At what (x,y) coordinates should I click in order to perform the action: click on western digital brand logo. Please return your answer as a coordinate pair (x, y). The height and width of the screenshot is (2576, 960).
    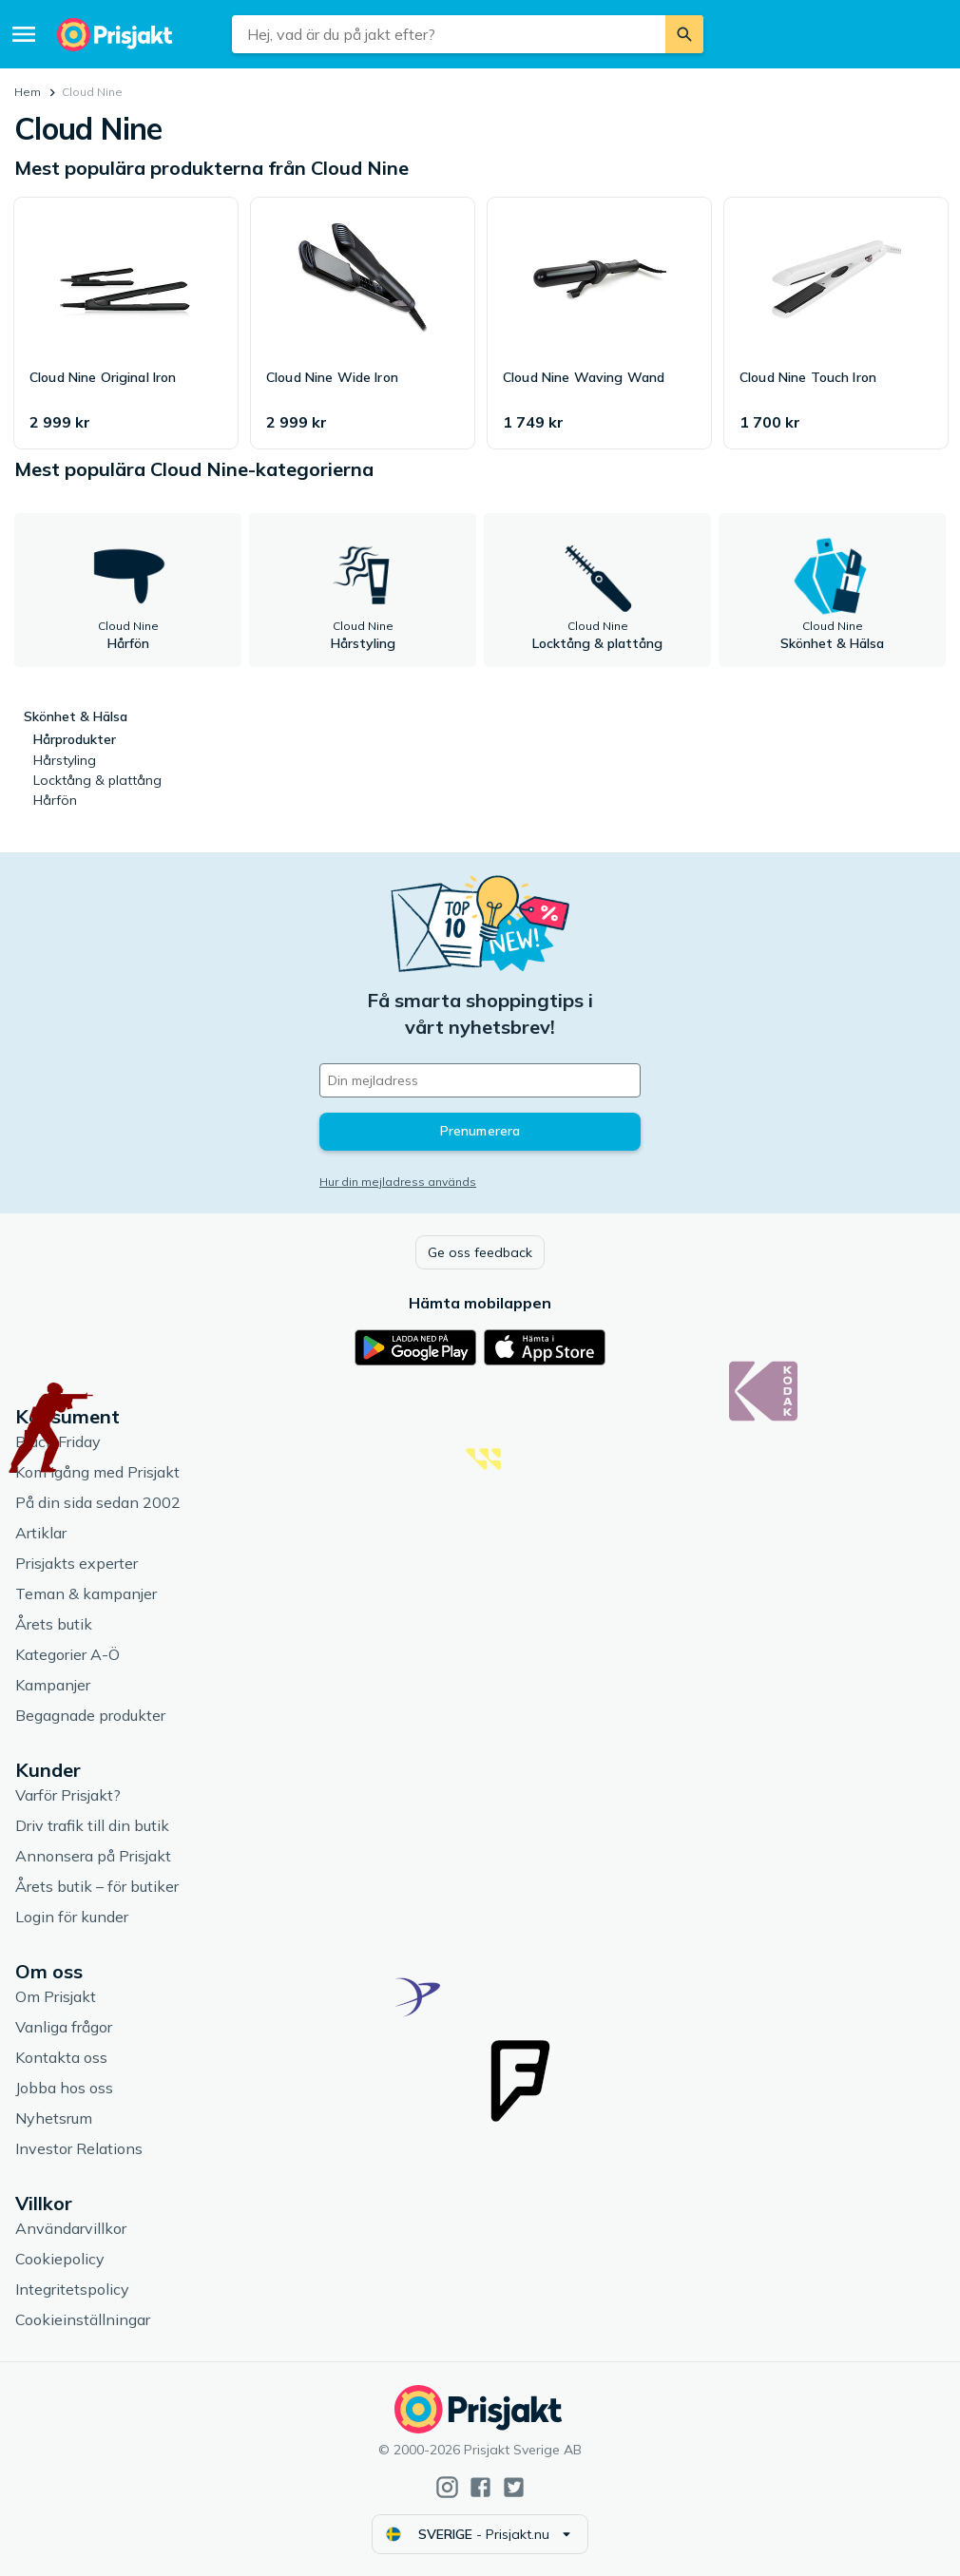
    Looking at the image, I should click on (483, 1459).